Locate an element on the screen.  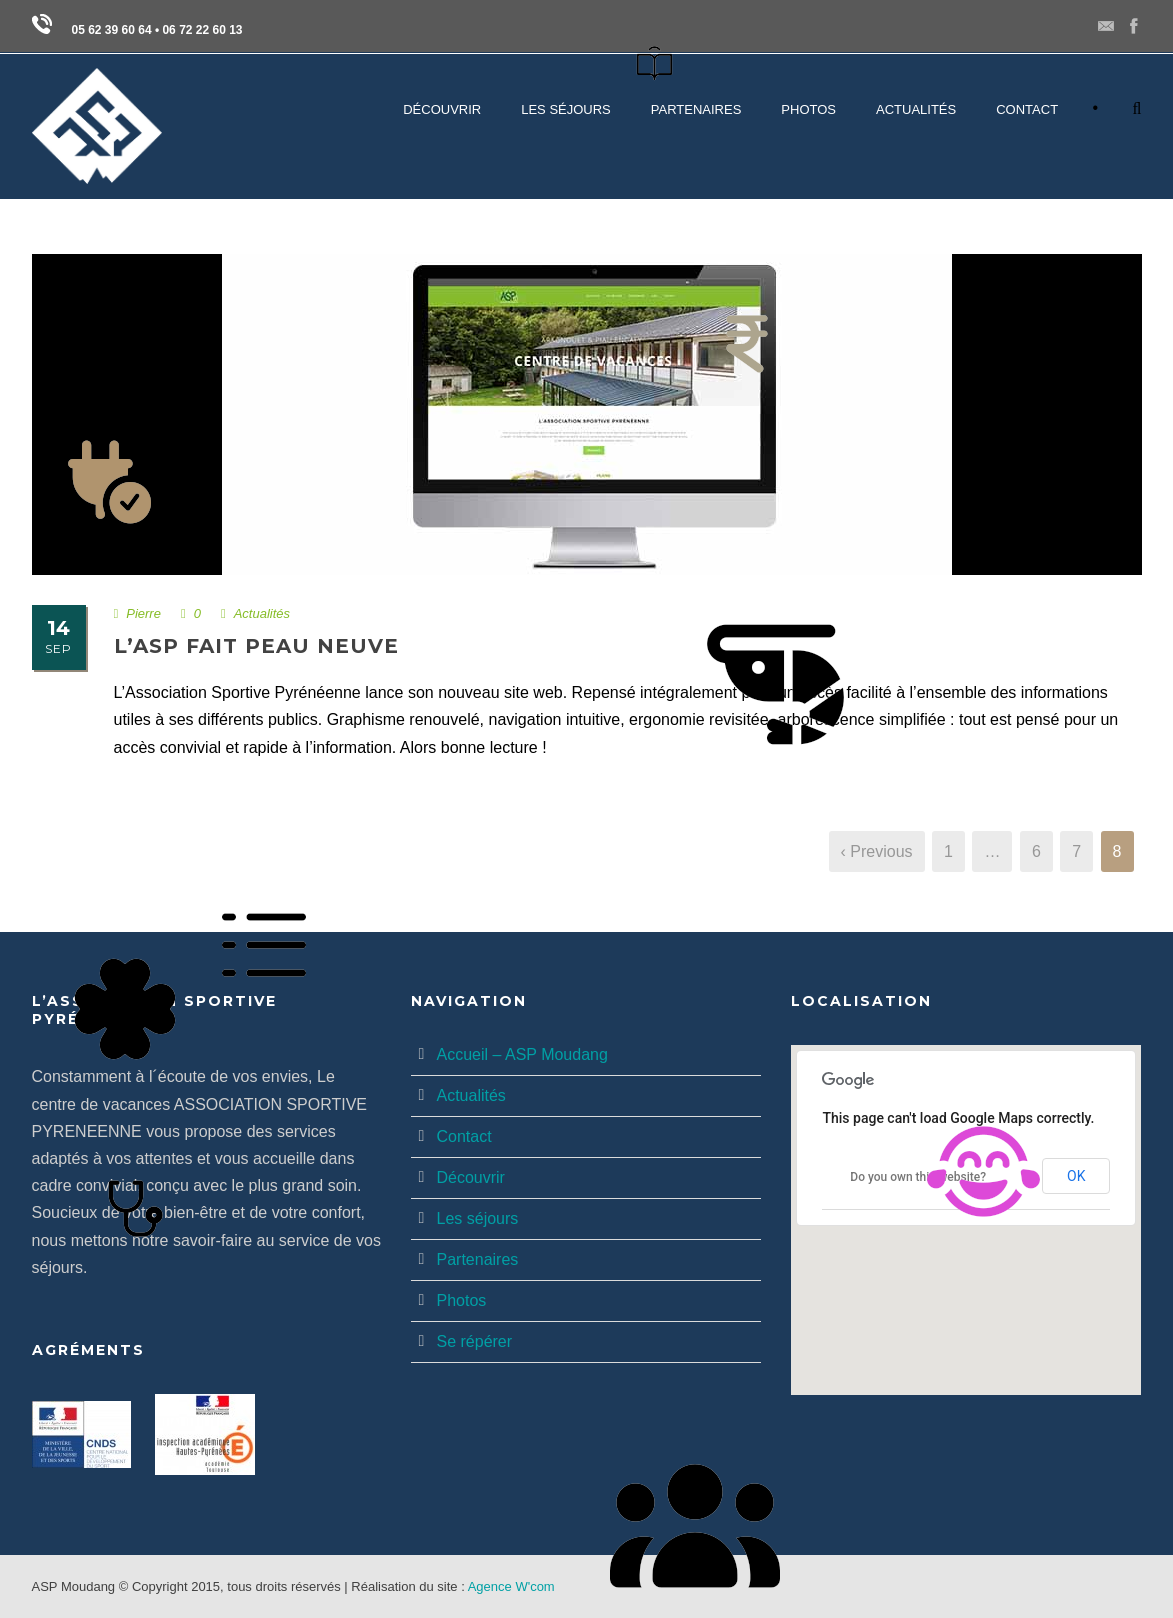
indicates a lucky or bonus reward is located at coordinates (125, 1009).